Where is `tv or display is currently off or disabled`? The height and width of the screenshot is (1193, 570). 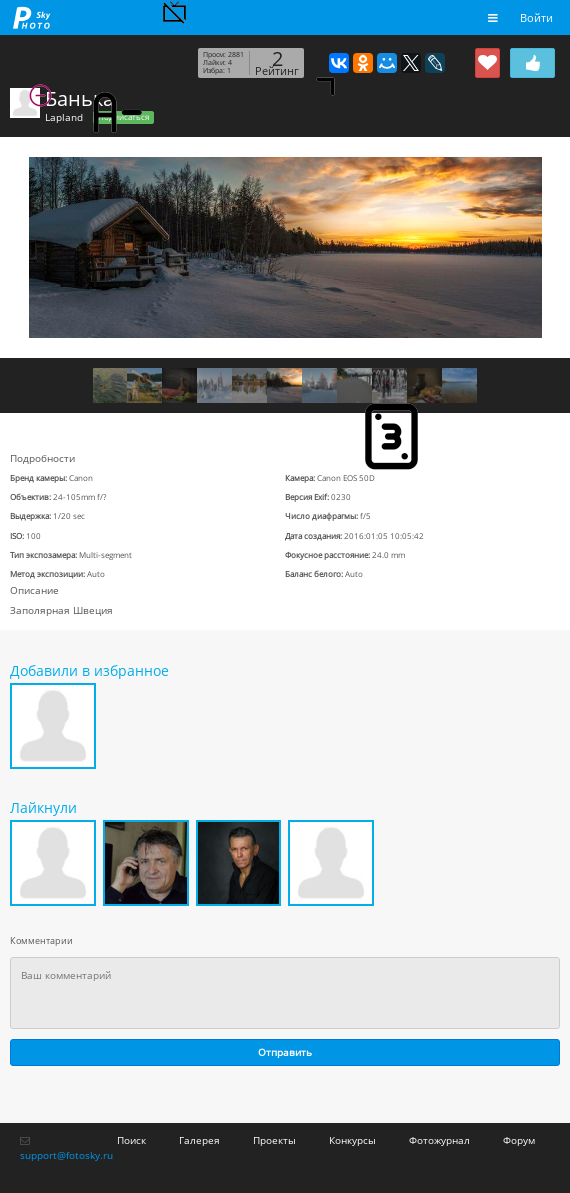 tv or display is currently off or disabled is located at coordinates (174, 12).